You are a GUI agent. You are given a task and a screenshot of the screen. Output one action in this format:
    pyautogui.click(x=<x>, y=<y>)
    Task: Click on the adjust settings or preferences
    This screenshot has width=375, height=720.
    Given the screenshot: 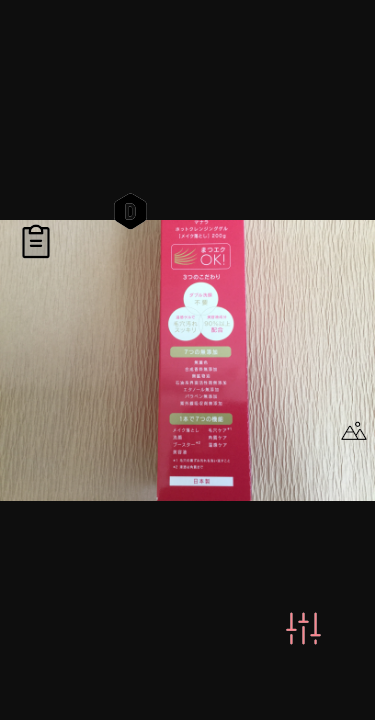 What is the action you would take?
    pyautogui.click(x=303, y=628)
    